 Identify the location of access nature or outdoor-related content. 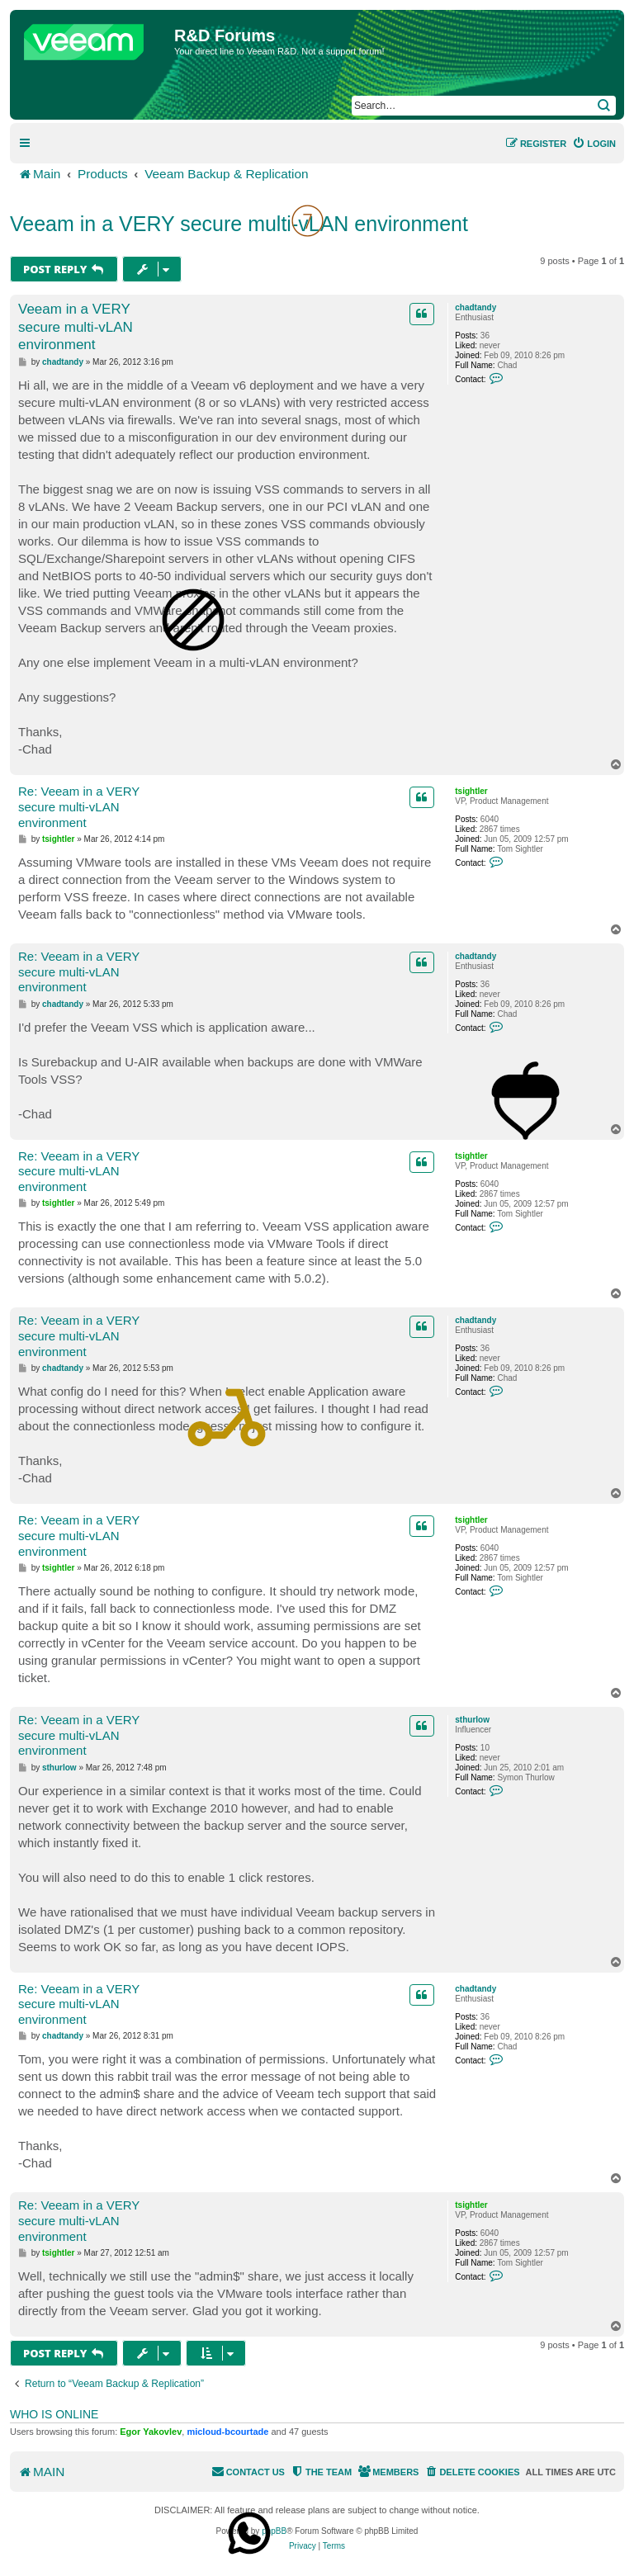
(525, 1100).